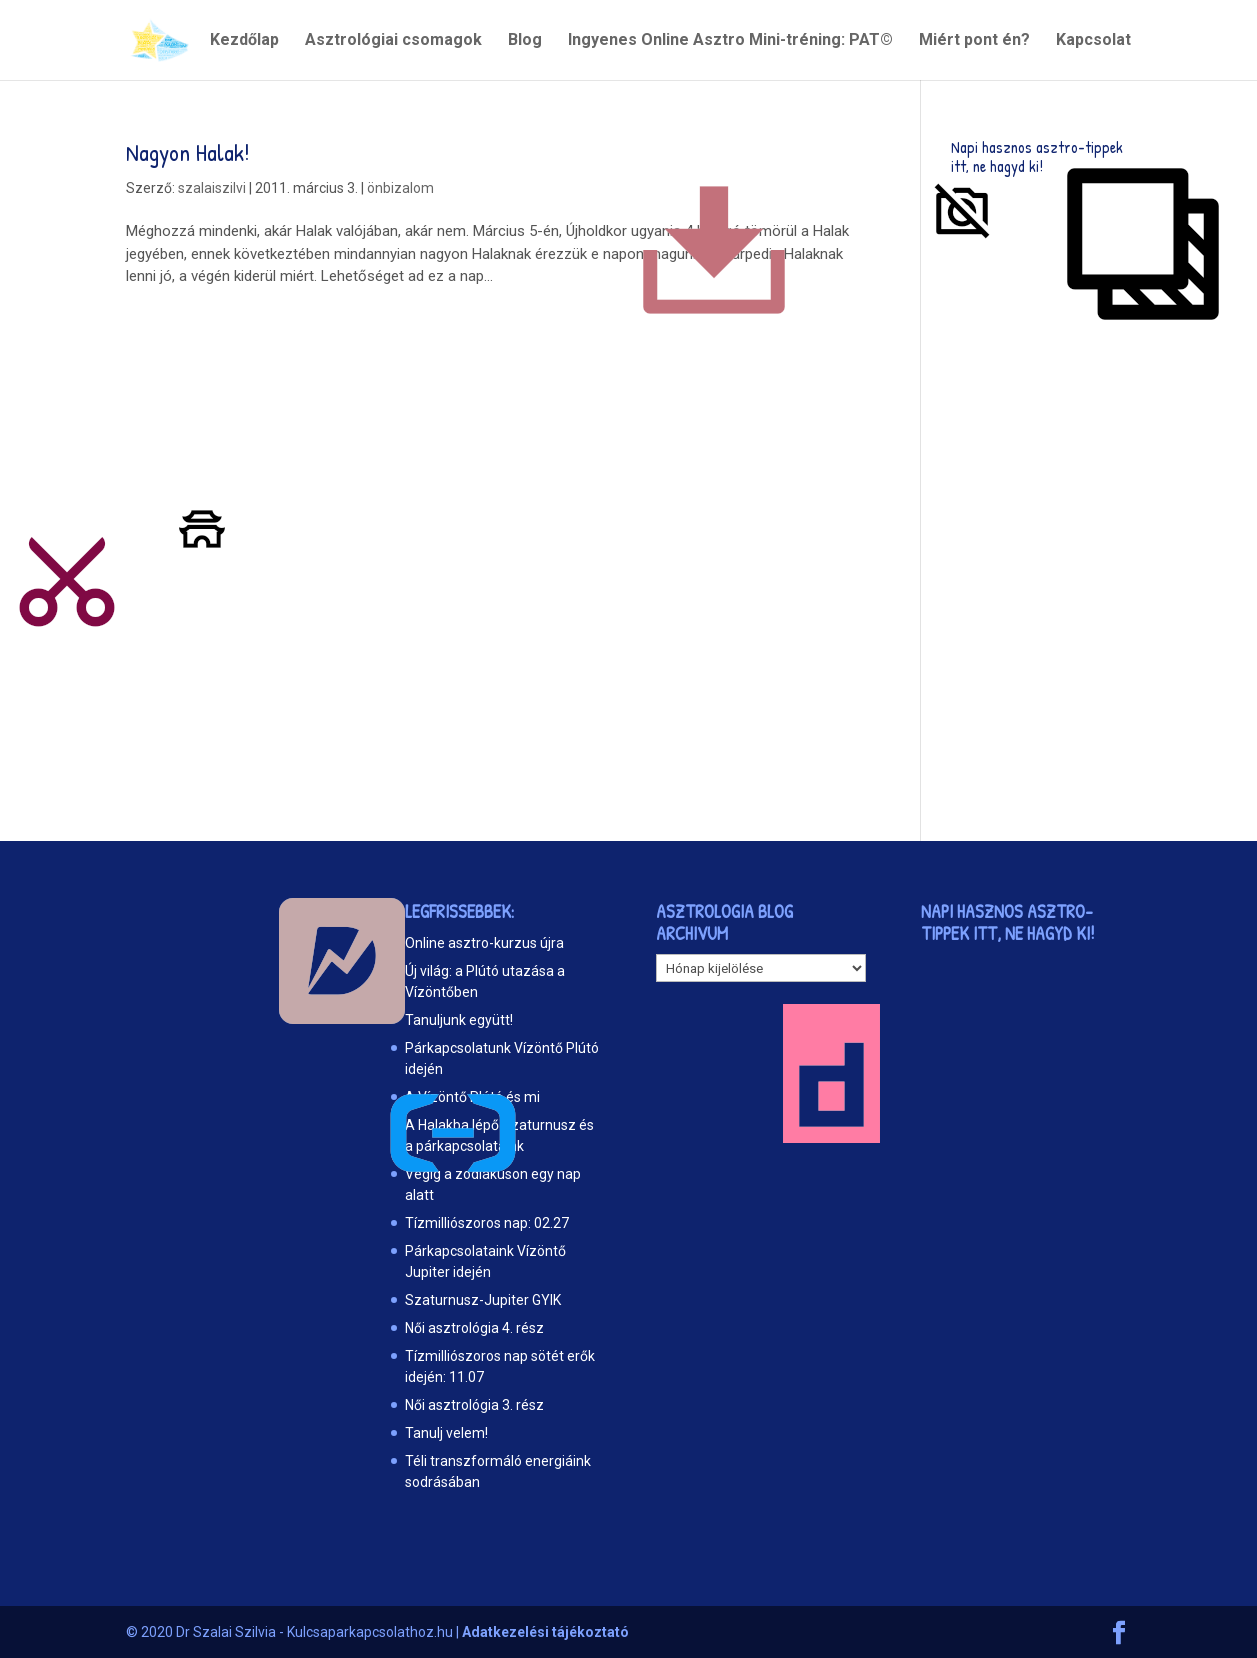 This screenshot has height=1658, width=1257. Describe the element at coordinates (962, 211) in the screenshot. I see `camera is disabled or turned off` at that location.